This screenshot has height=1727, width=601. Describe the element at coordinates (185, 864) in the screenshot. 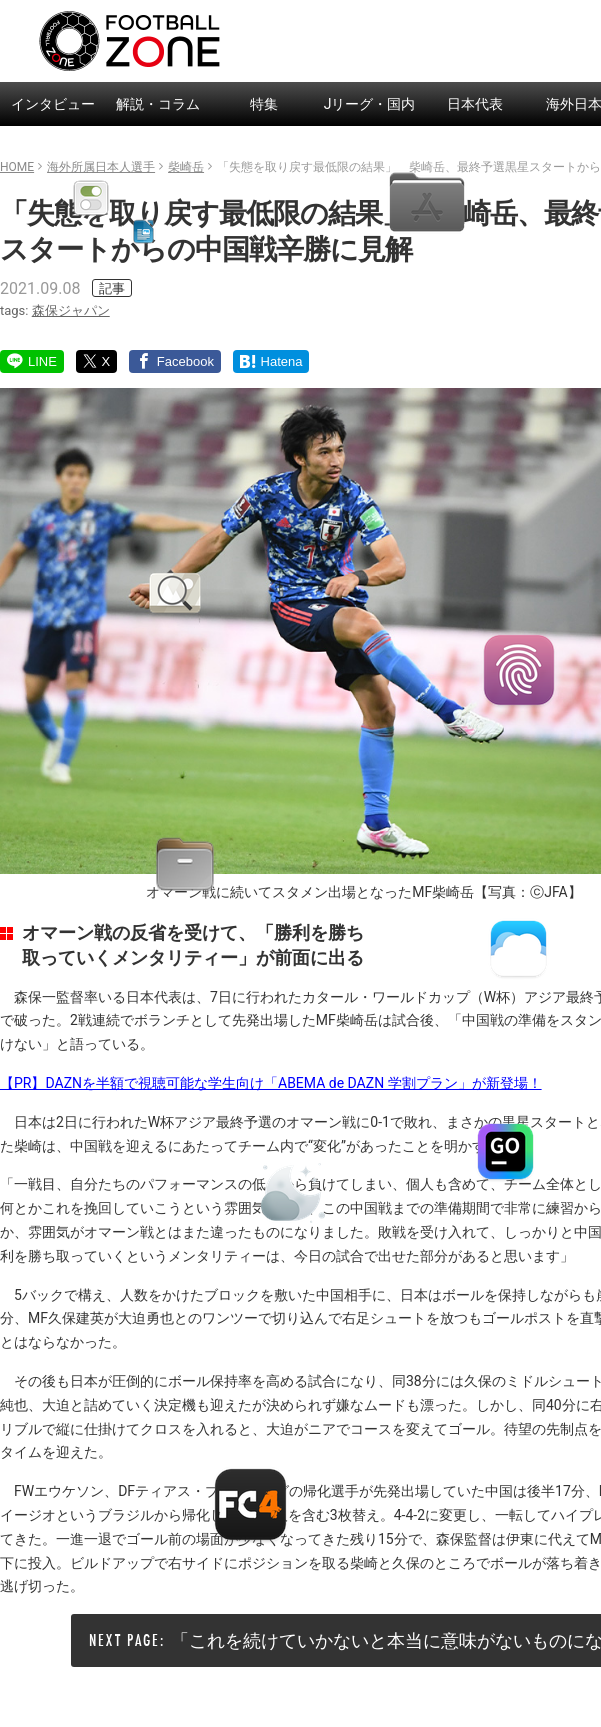

I see `open the file manager application` at that location.